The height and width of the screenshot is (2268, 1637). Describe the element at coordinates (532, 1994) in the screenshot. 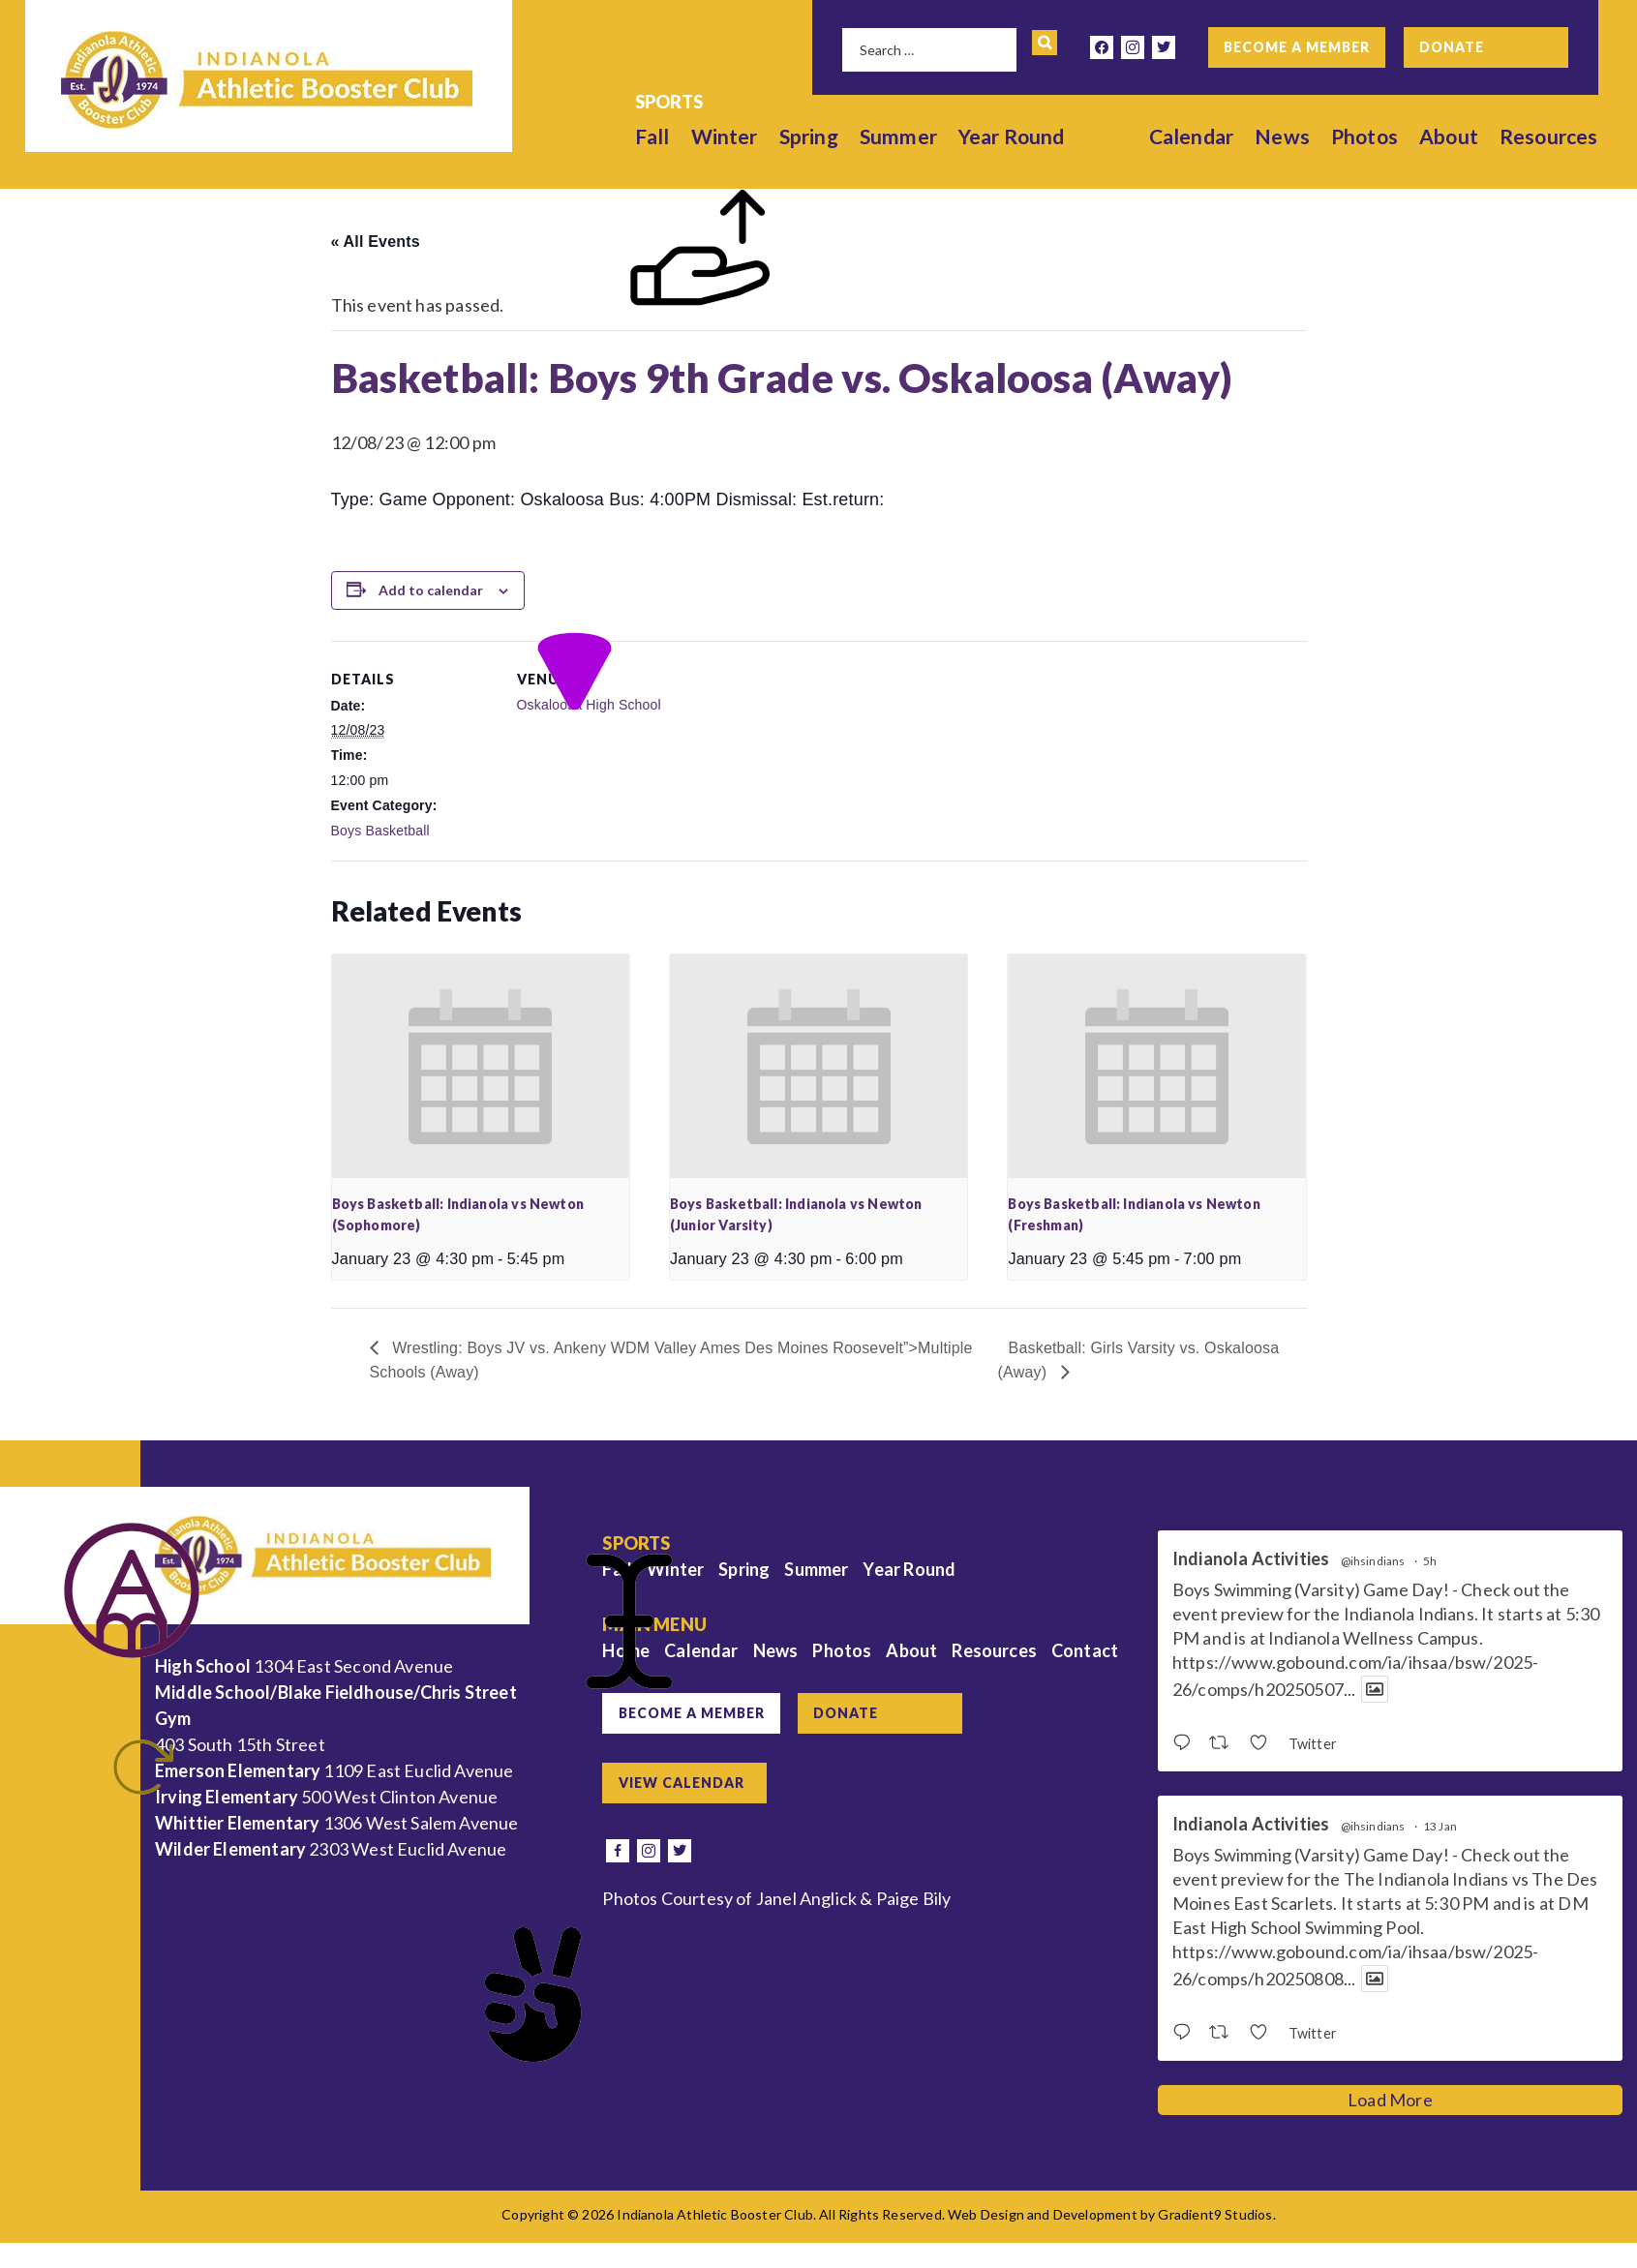

I see `send a peace sign or friendly gesture` at that location.